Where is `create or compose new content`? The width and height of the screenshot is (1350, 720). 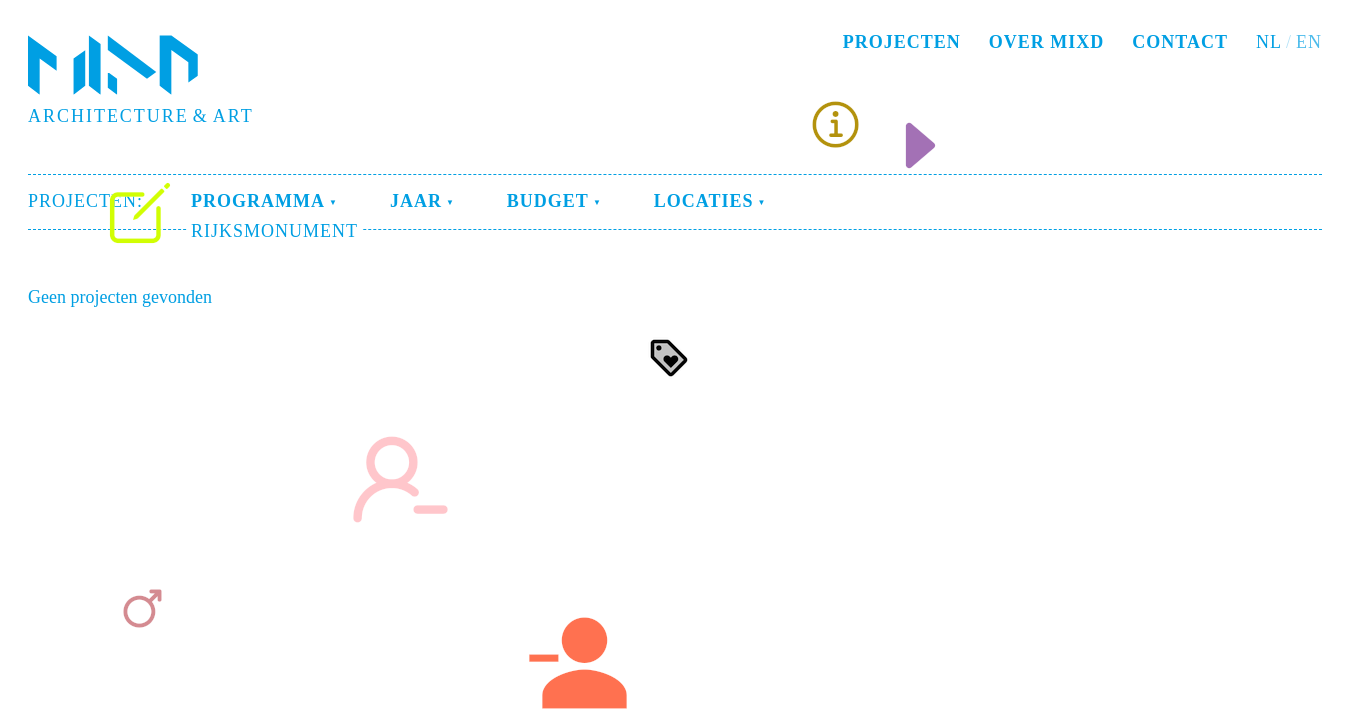 create or compose new content is located at coordinates (140, 213).